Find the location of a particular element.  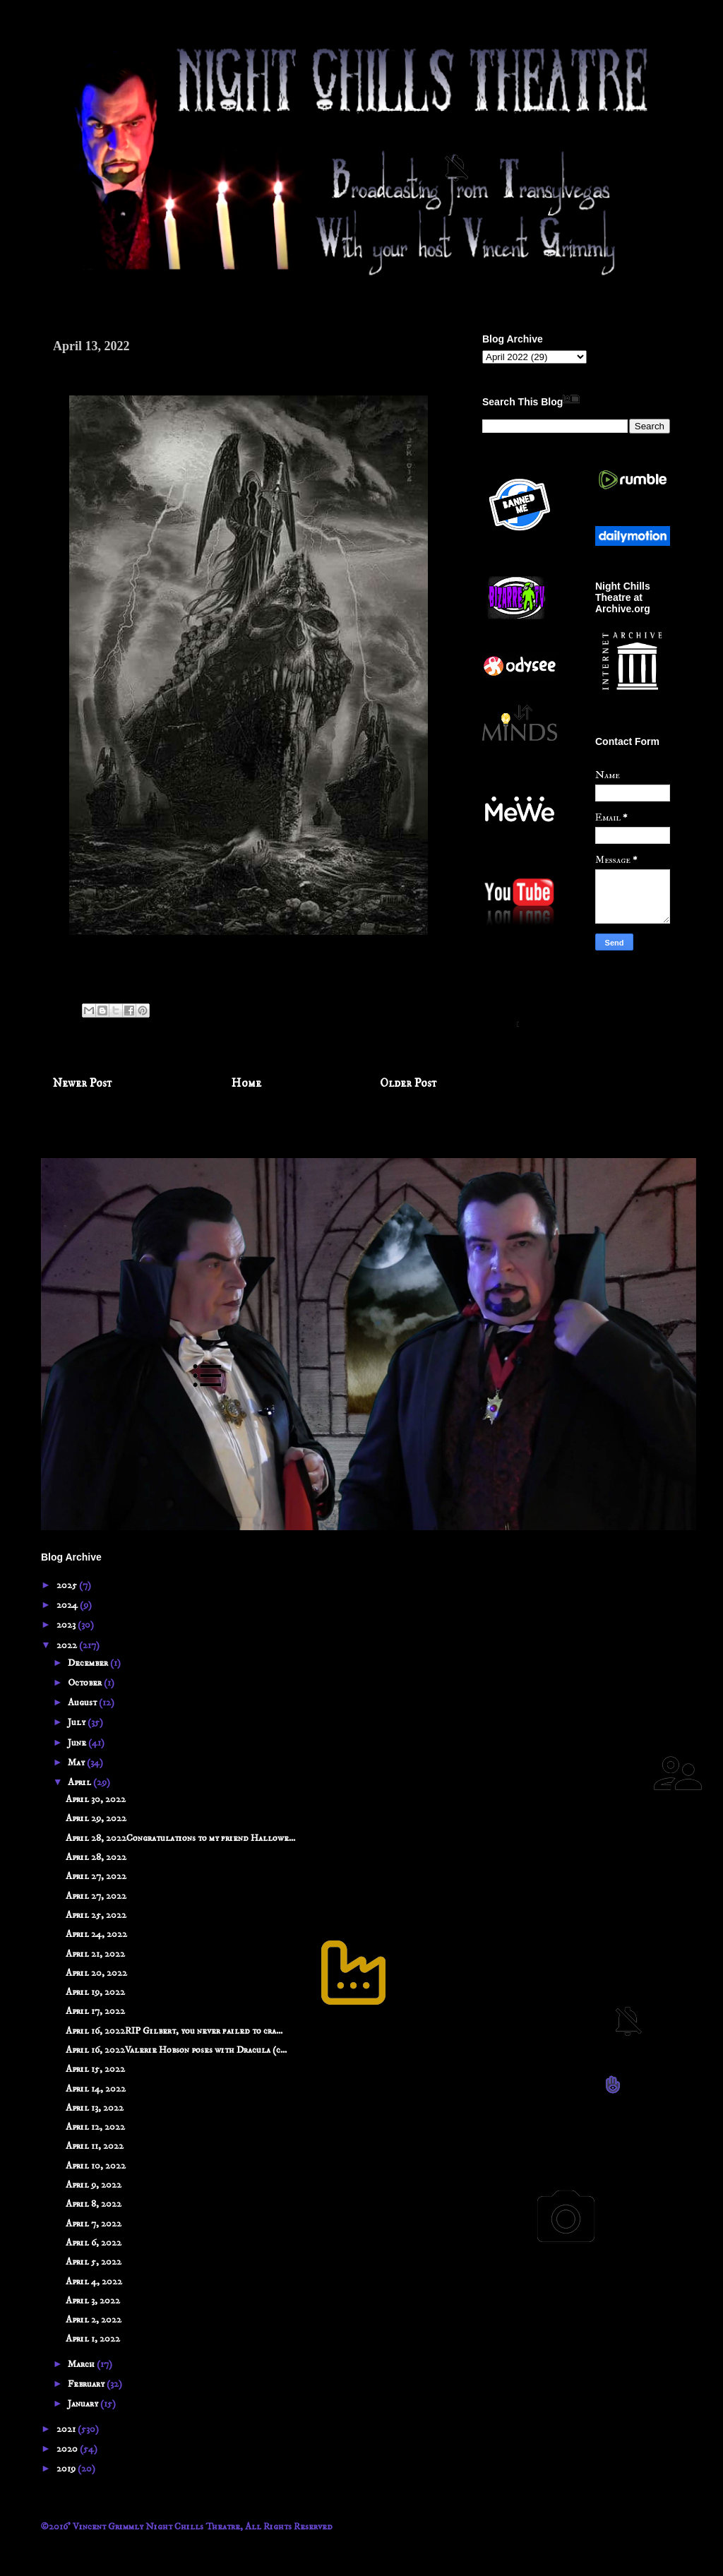

mute or disable notifications is located at coordinates (628, 2021).